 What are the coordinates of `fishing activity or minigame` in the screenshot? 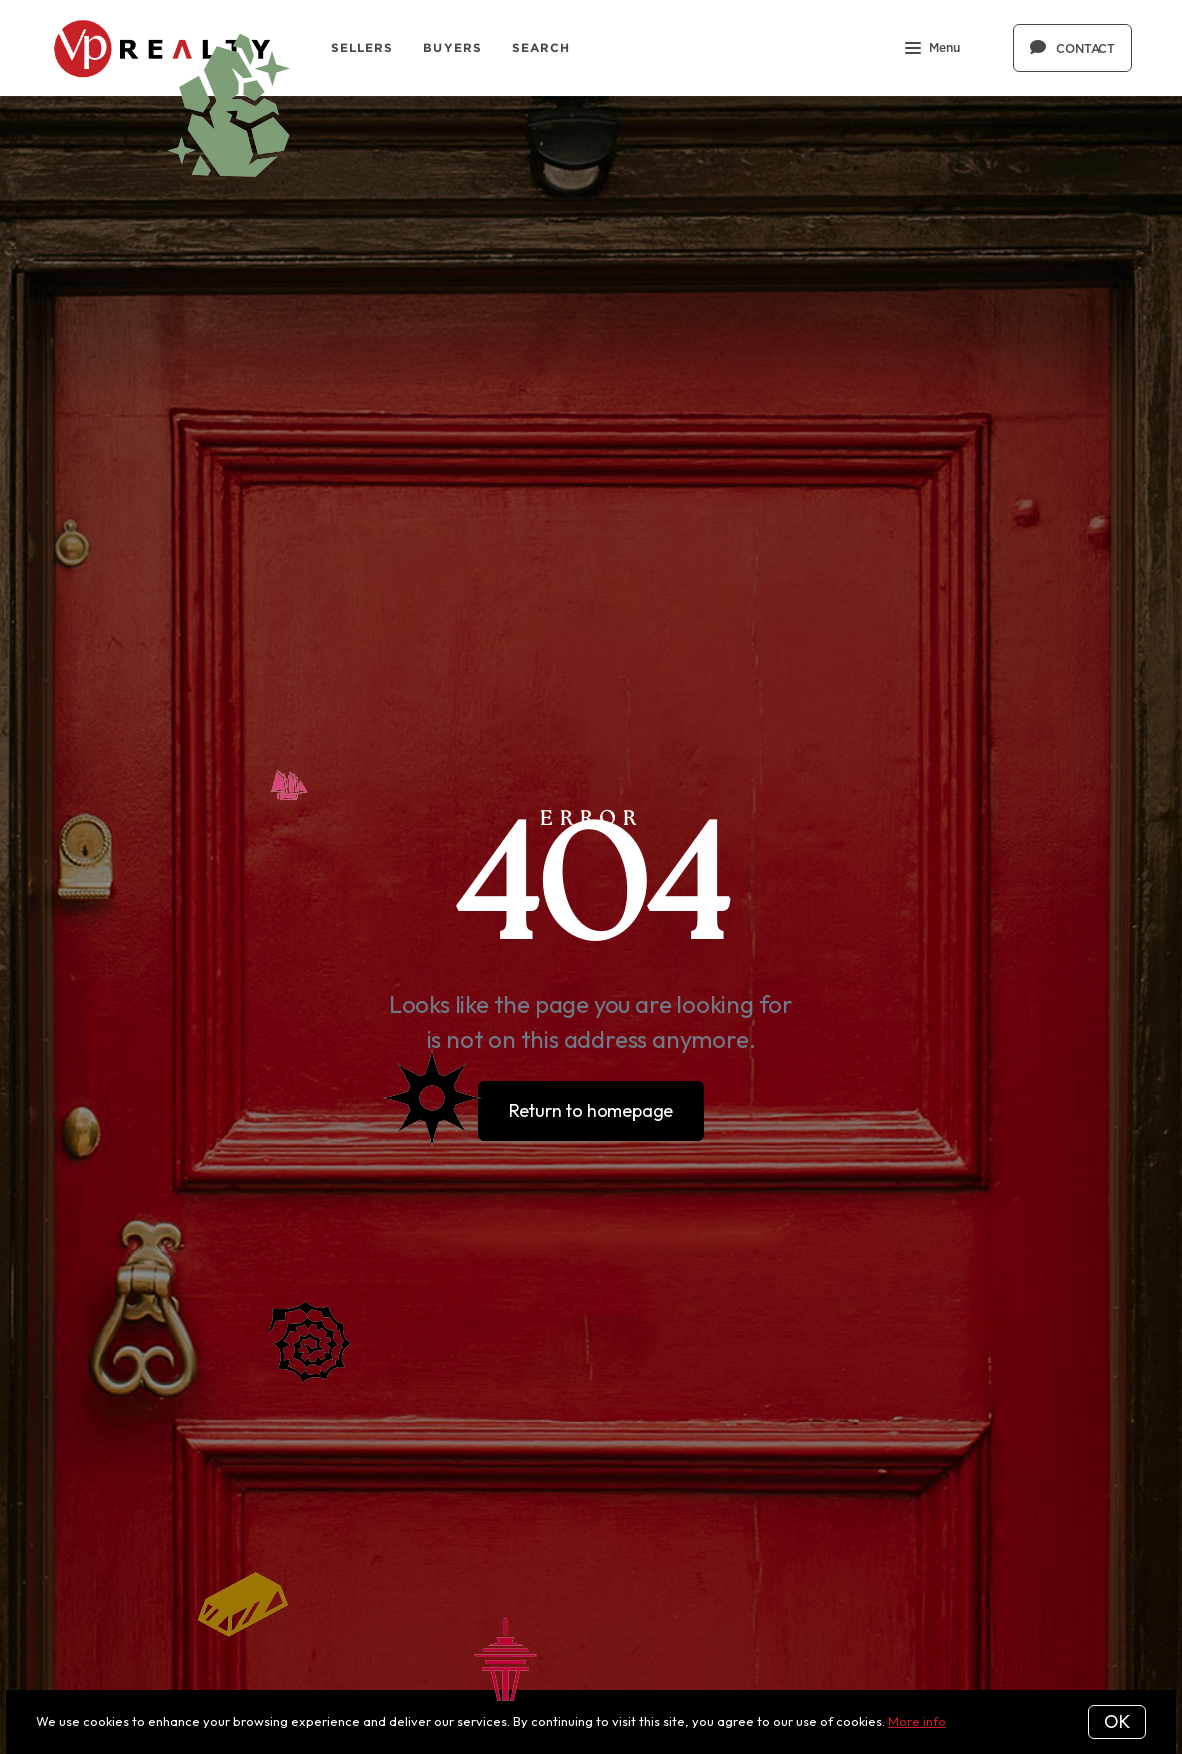 It's located at (289, 785).